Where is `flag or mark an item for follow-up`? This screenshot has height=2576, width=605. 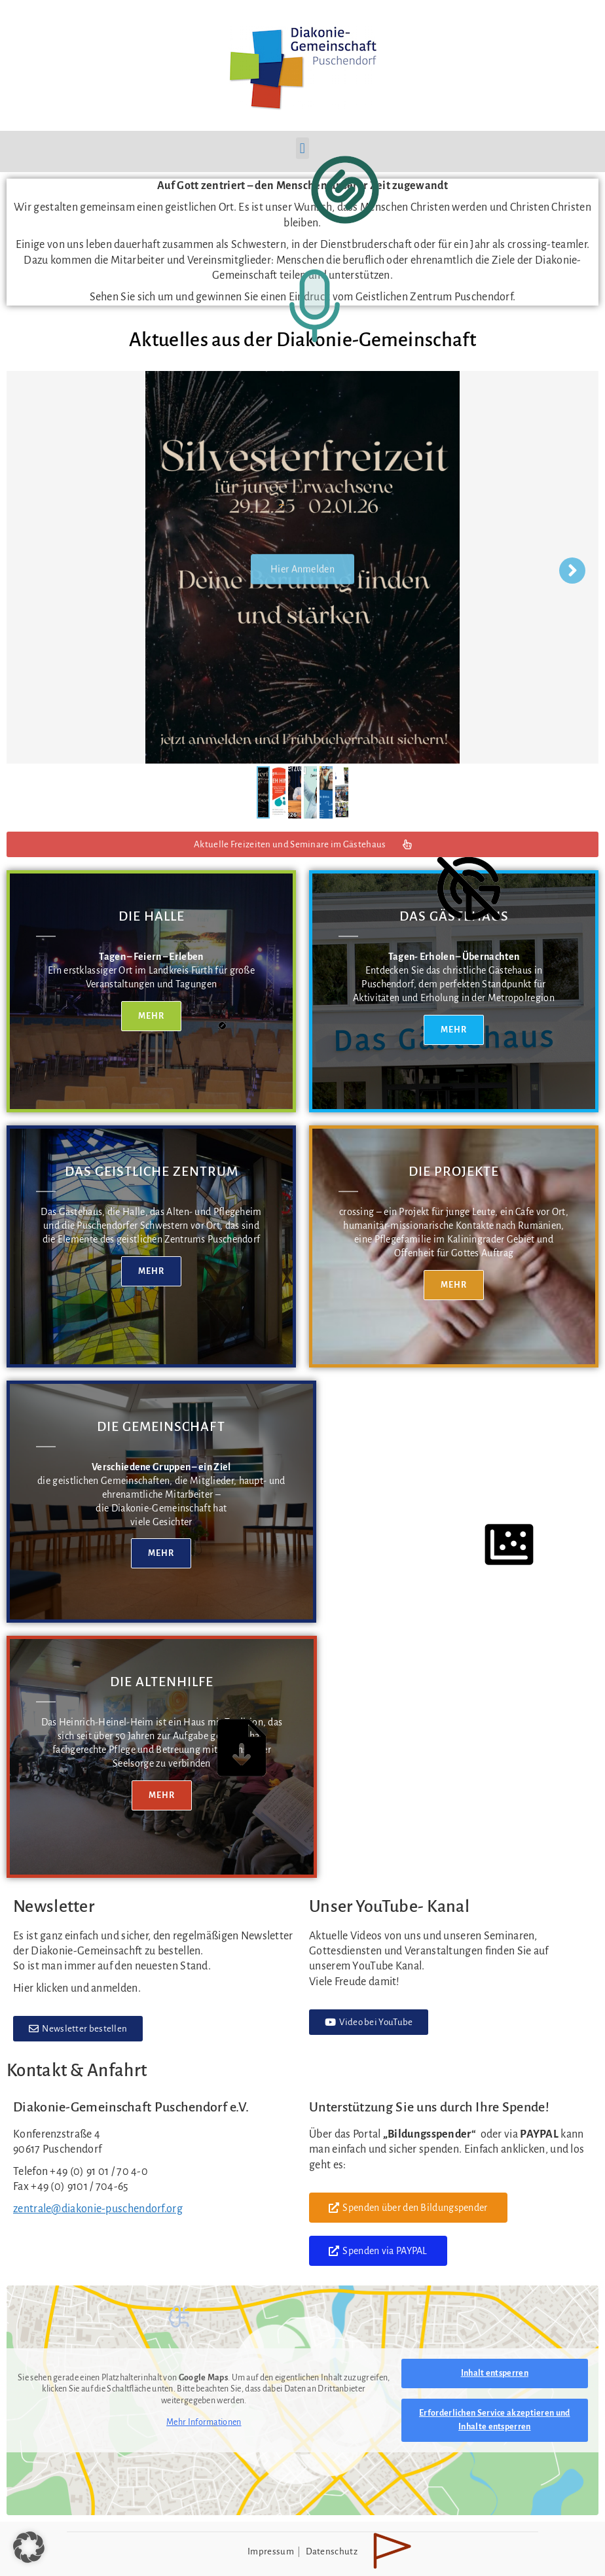 flag or mark an item for follow-up is located at coordinates (388, 2550).